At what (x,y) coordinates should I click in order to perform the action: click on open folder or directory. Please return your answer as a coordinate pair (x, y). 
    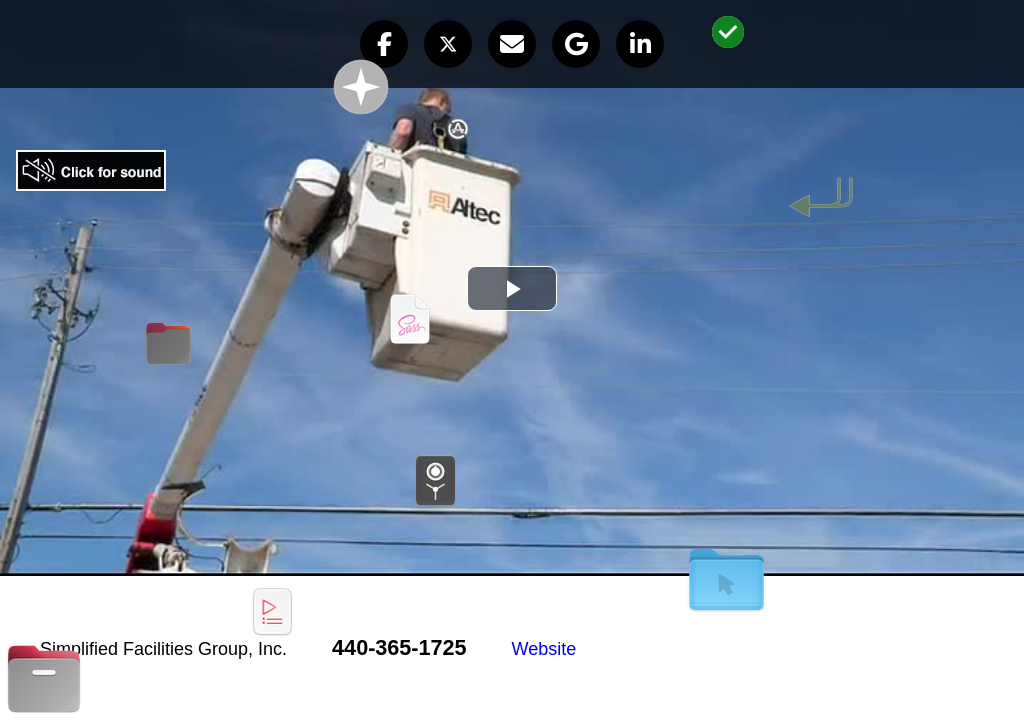
    Looking at the image, I should click on (168, 343).